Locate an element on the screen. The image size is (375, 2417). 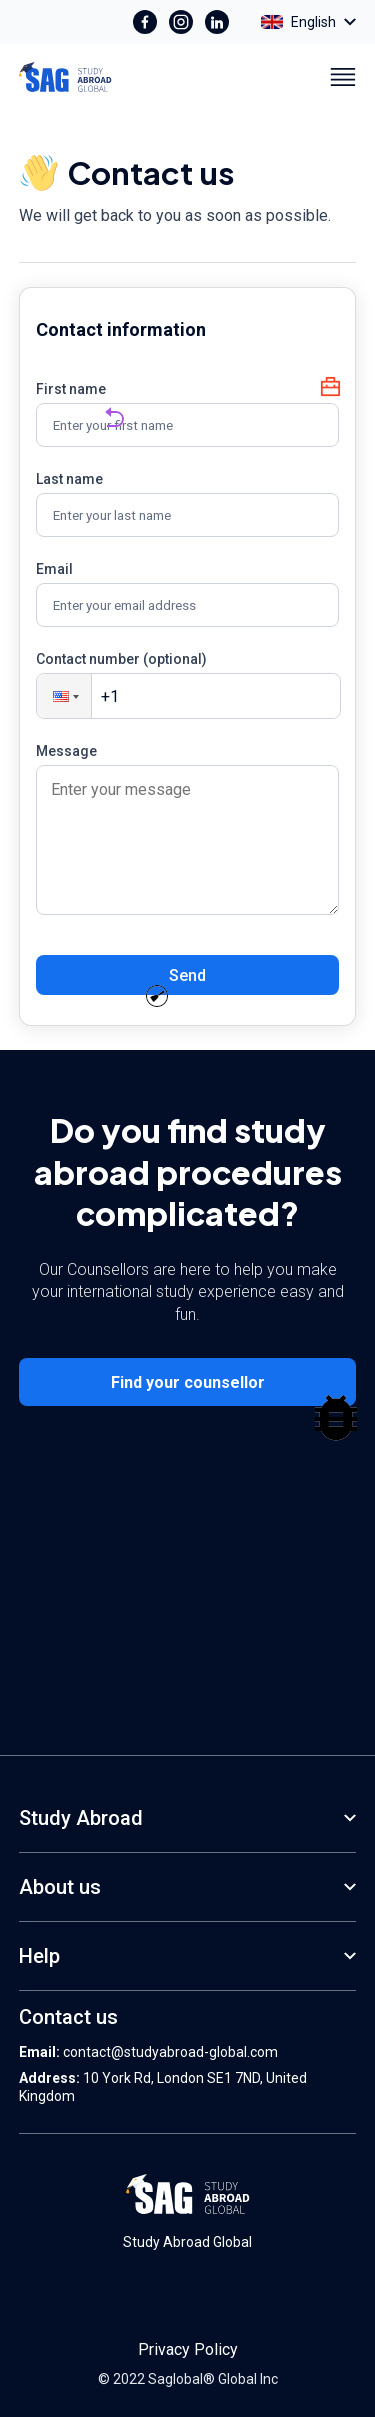
Scrapy web scraping framework logo is located at coordinates (157, 996).